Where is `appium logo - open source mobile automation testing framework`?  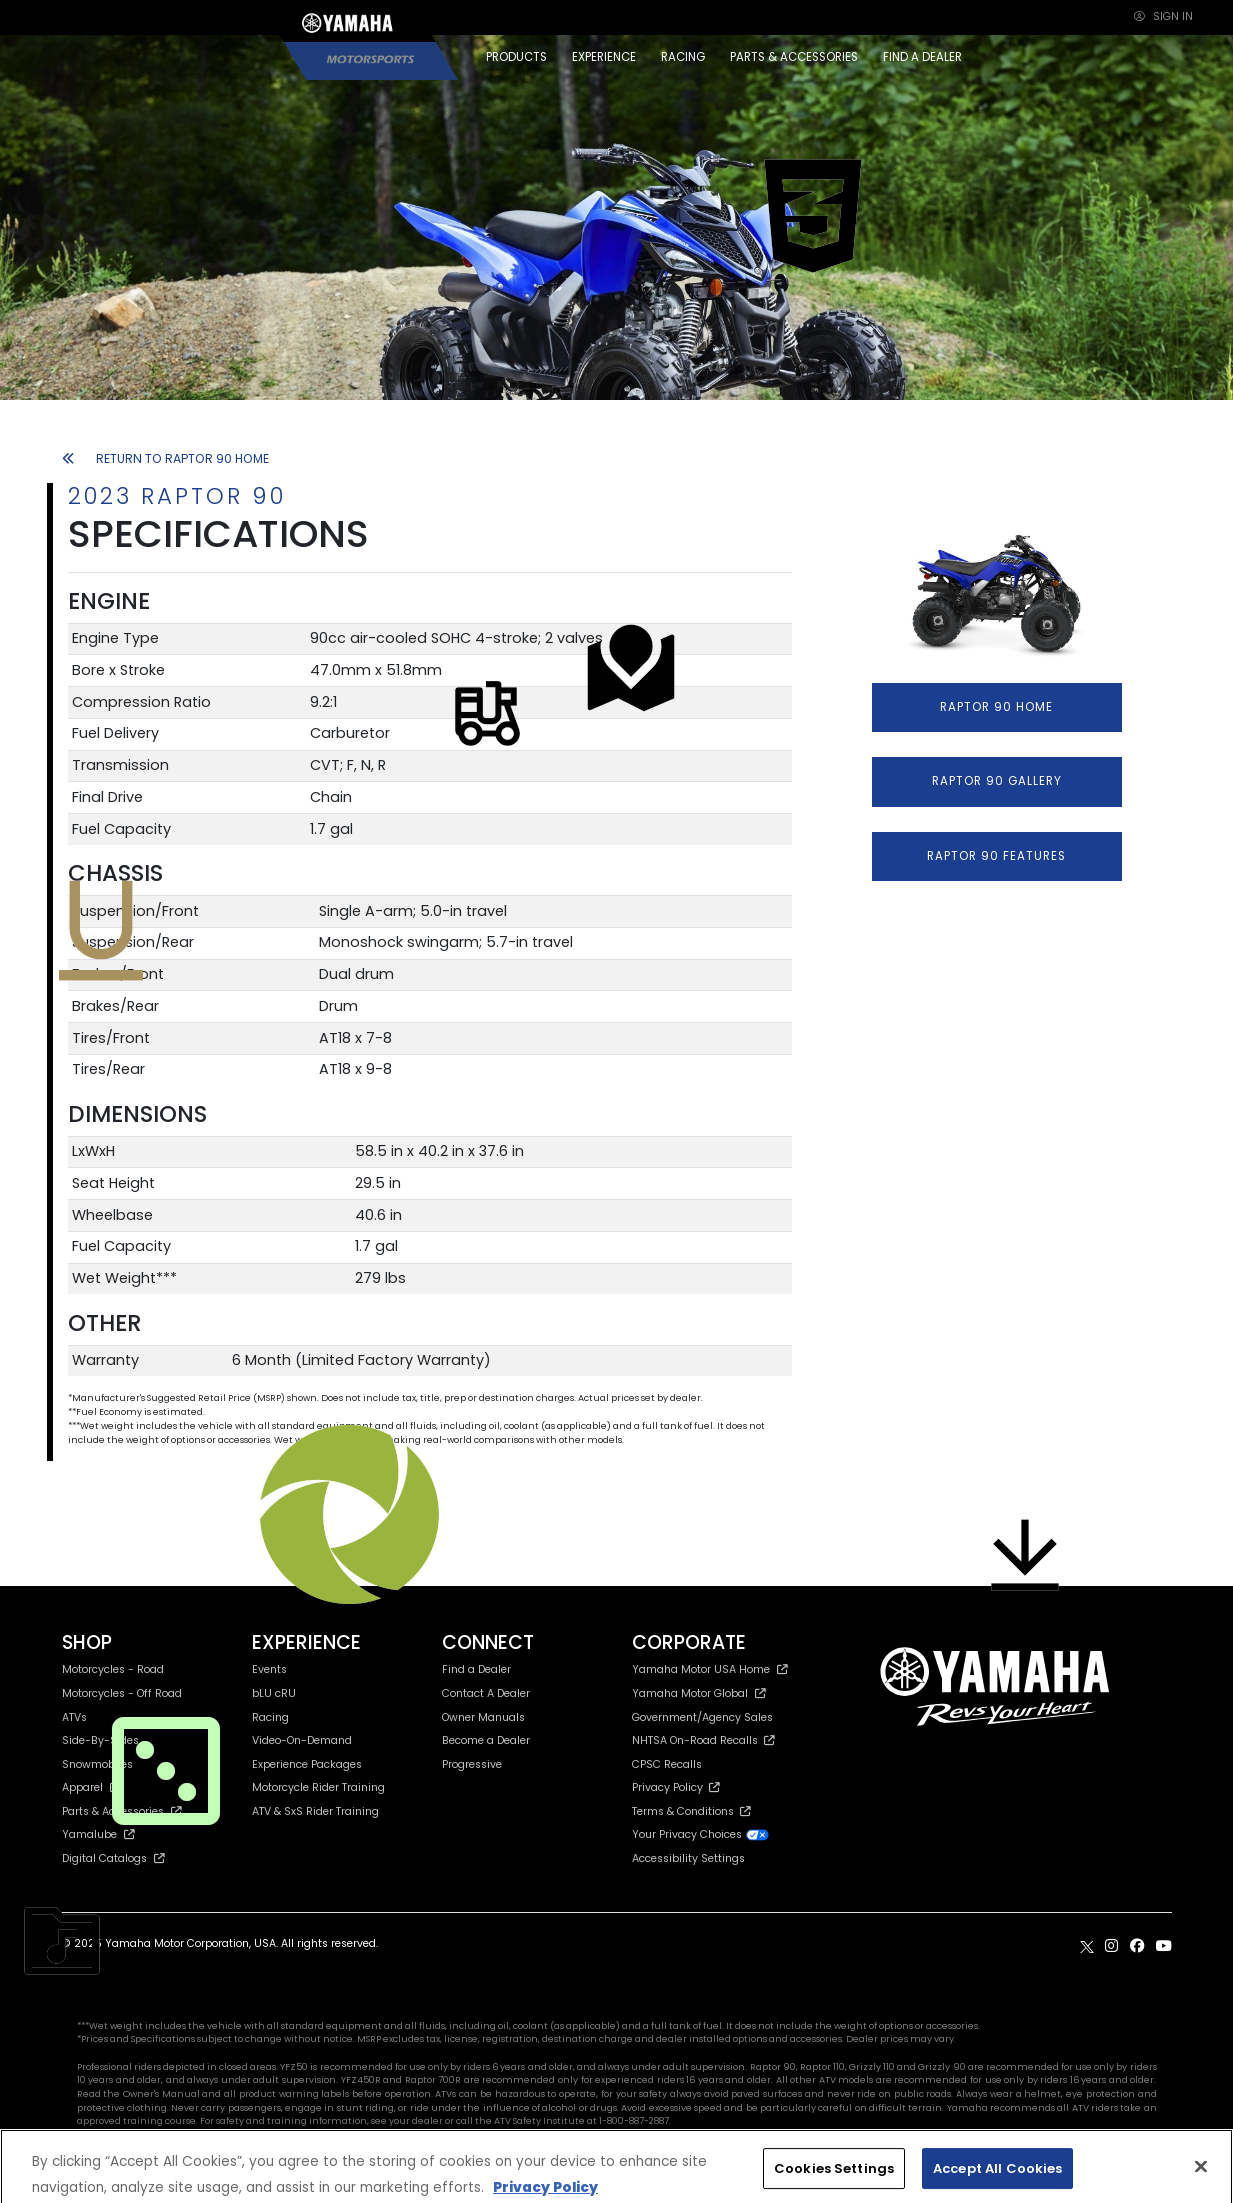 appium logo - open source mobile automation testing framework is located at coordinates (349, 1514).